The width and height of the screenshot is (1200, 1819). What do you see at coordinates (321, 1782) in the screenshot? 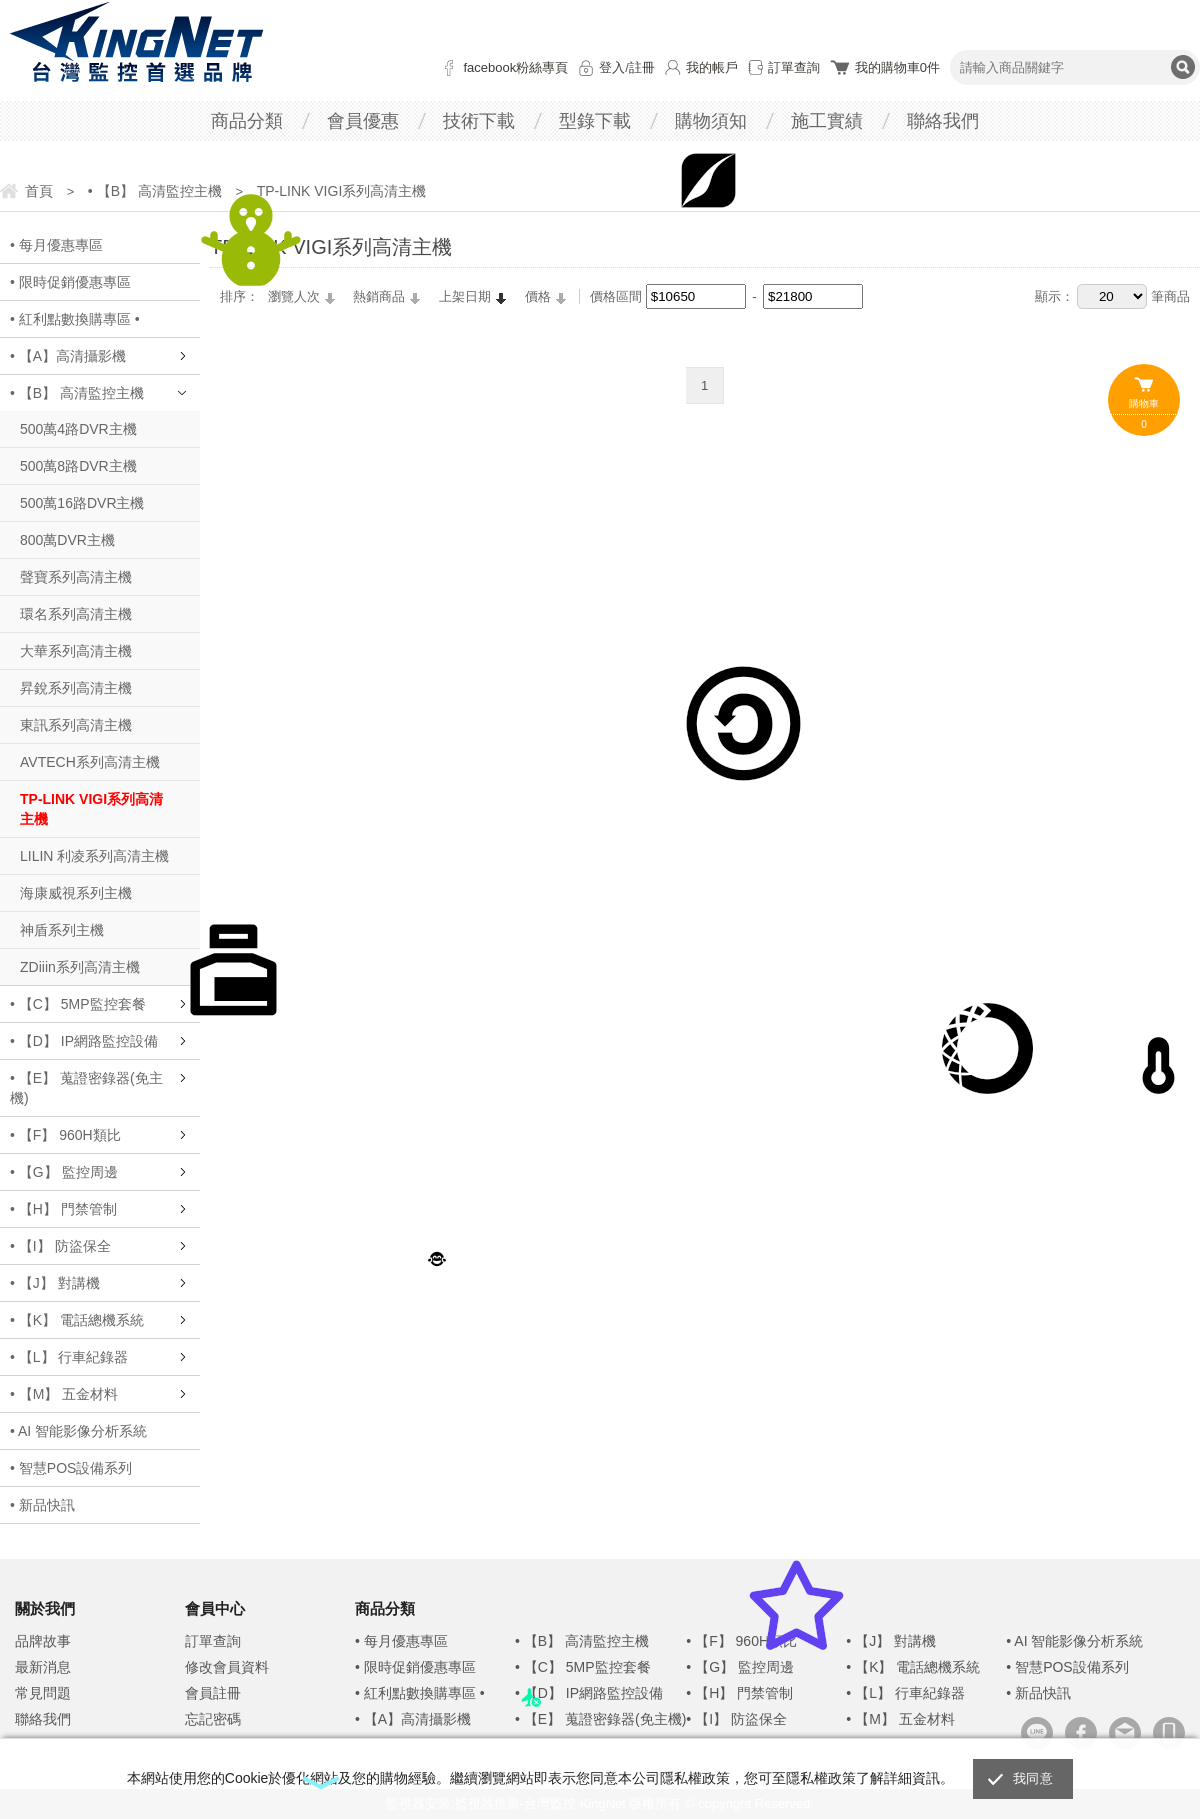
I see `expand to show more content` at bounding box center [321, 1782].